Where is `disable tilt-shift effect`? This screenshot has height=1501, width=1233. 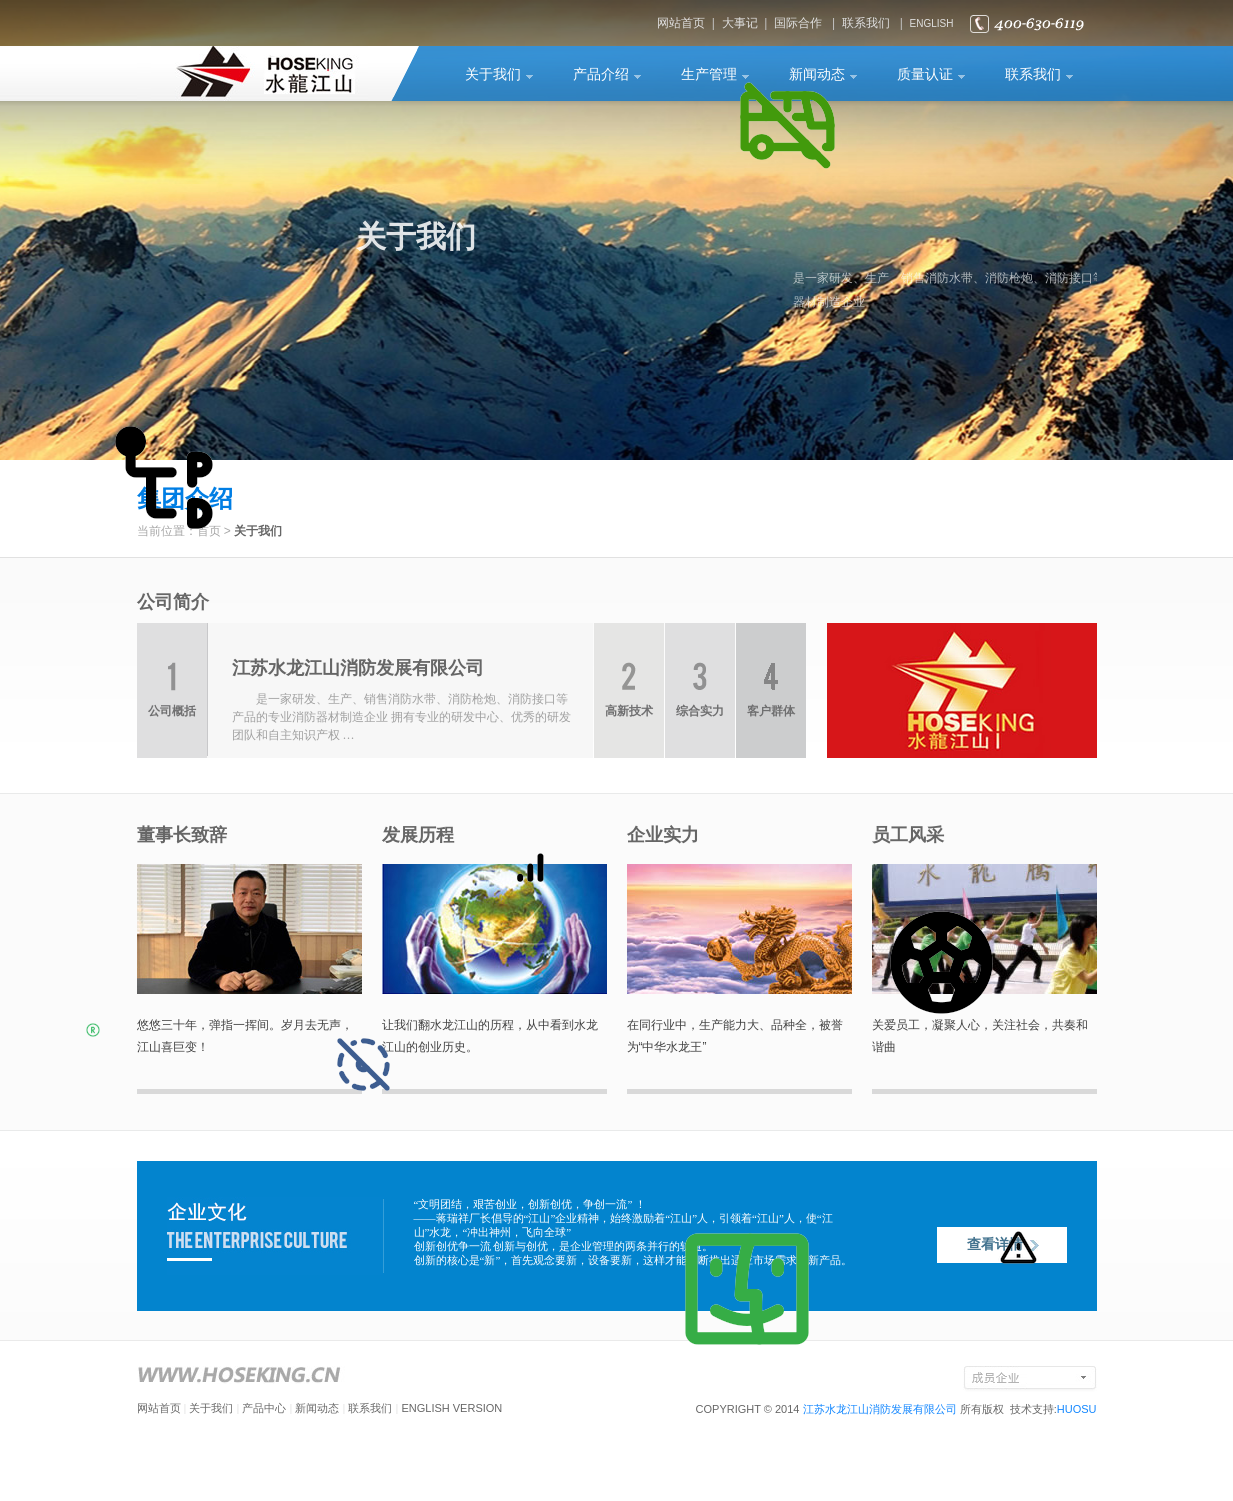
disable tilt-shift effect is located at coordinates (363, 1064).